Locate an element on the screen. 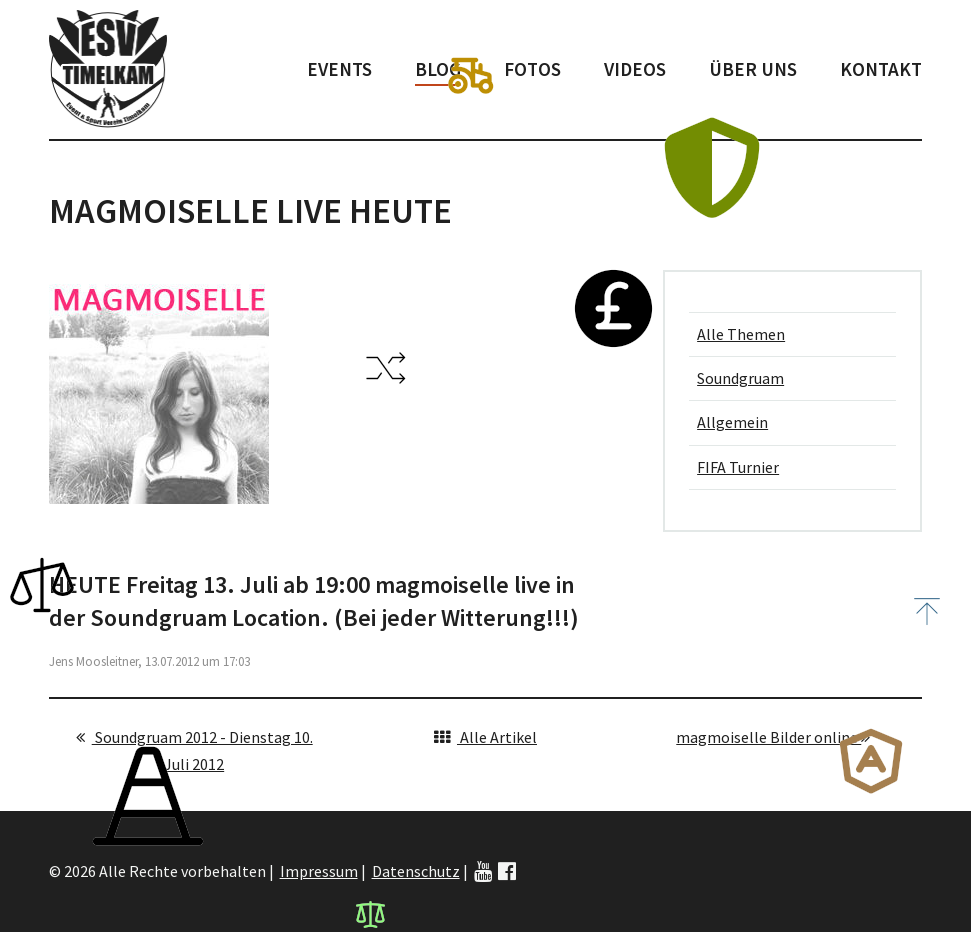 This screenshot has height=932, width=971. compare items or options is located at coordinates (42, 585).